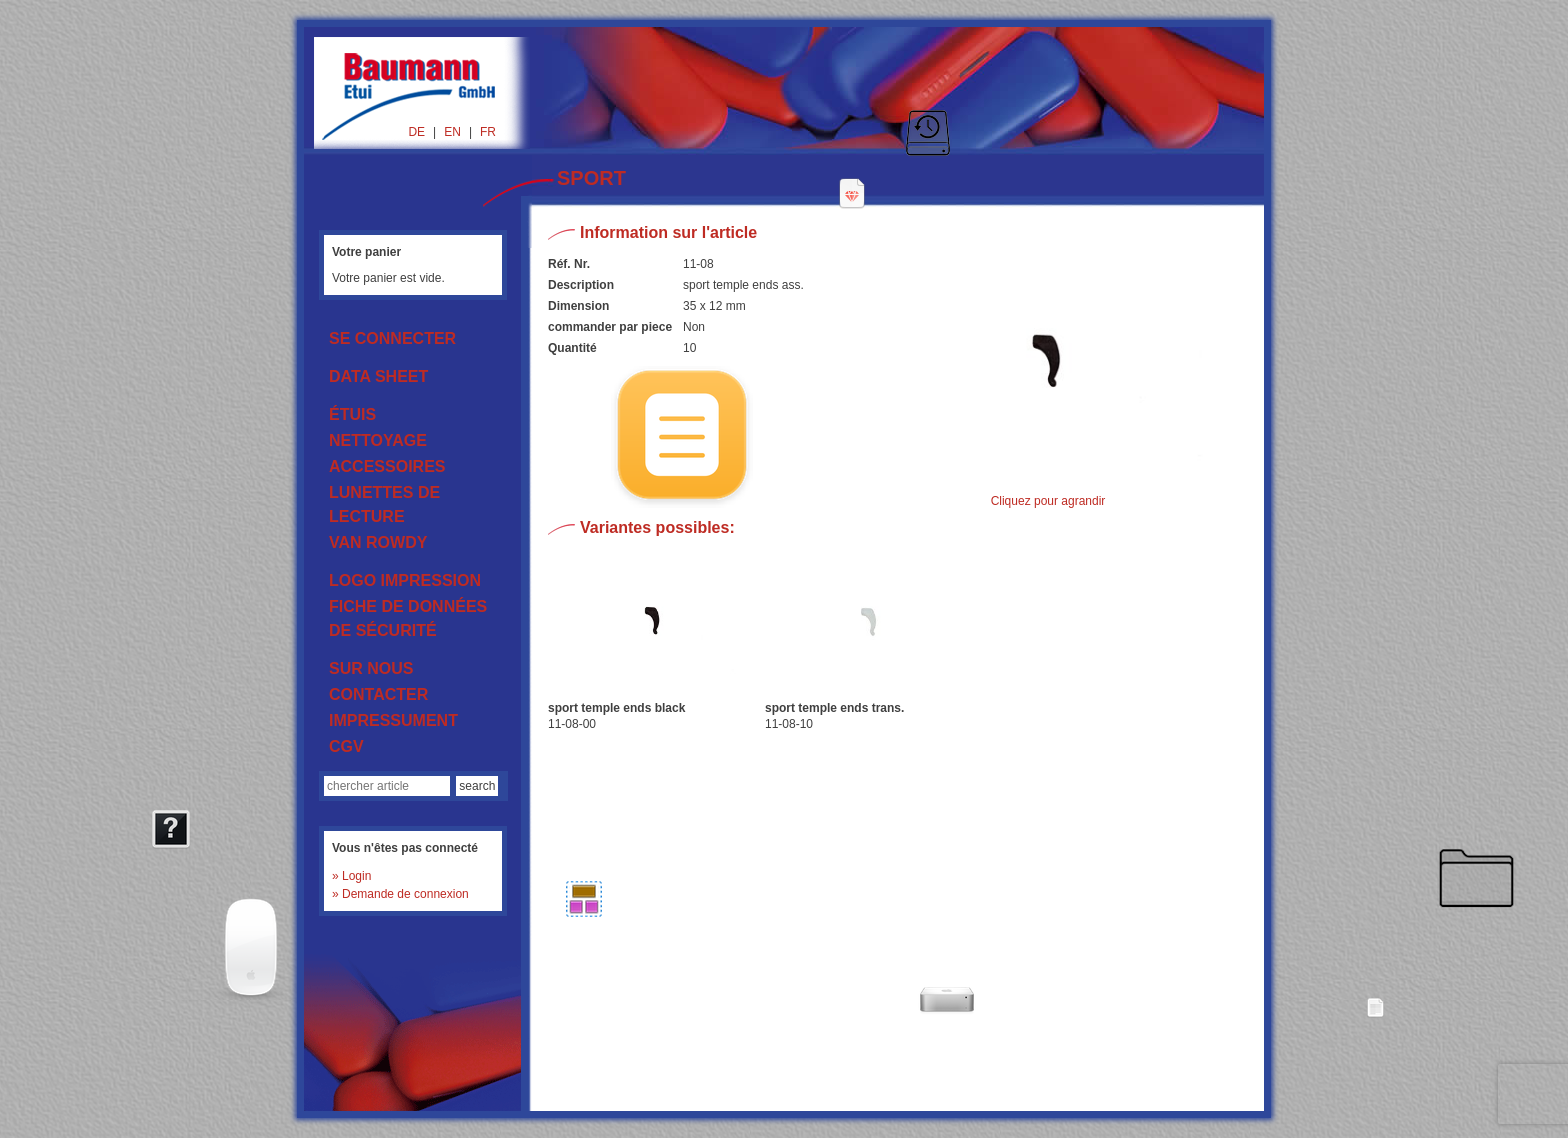 Image resolution: width=1568 pixels, height=1138 pixels. Describe the element at coordinates (171, 829) in the screenshot. I see `indicates missing or unavailable media file` at that location.